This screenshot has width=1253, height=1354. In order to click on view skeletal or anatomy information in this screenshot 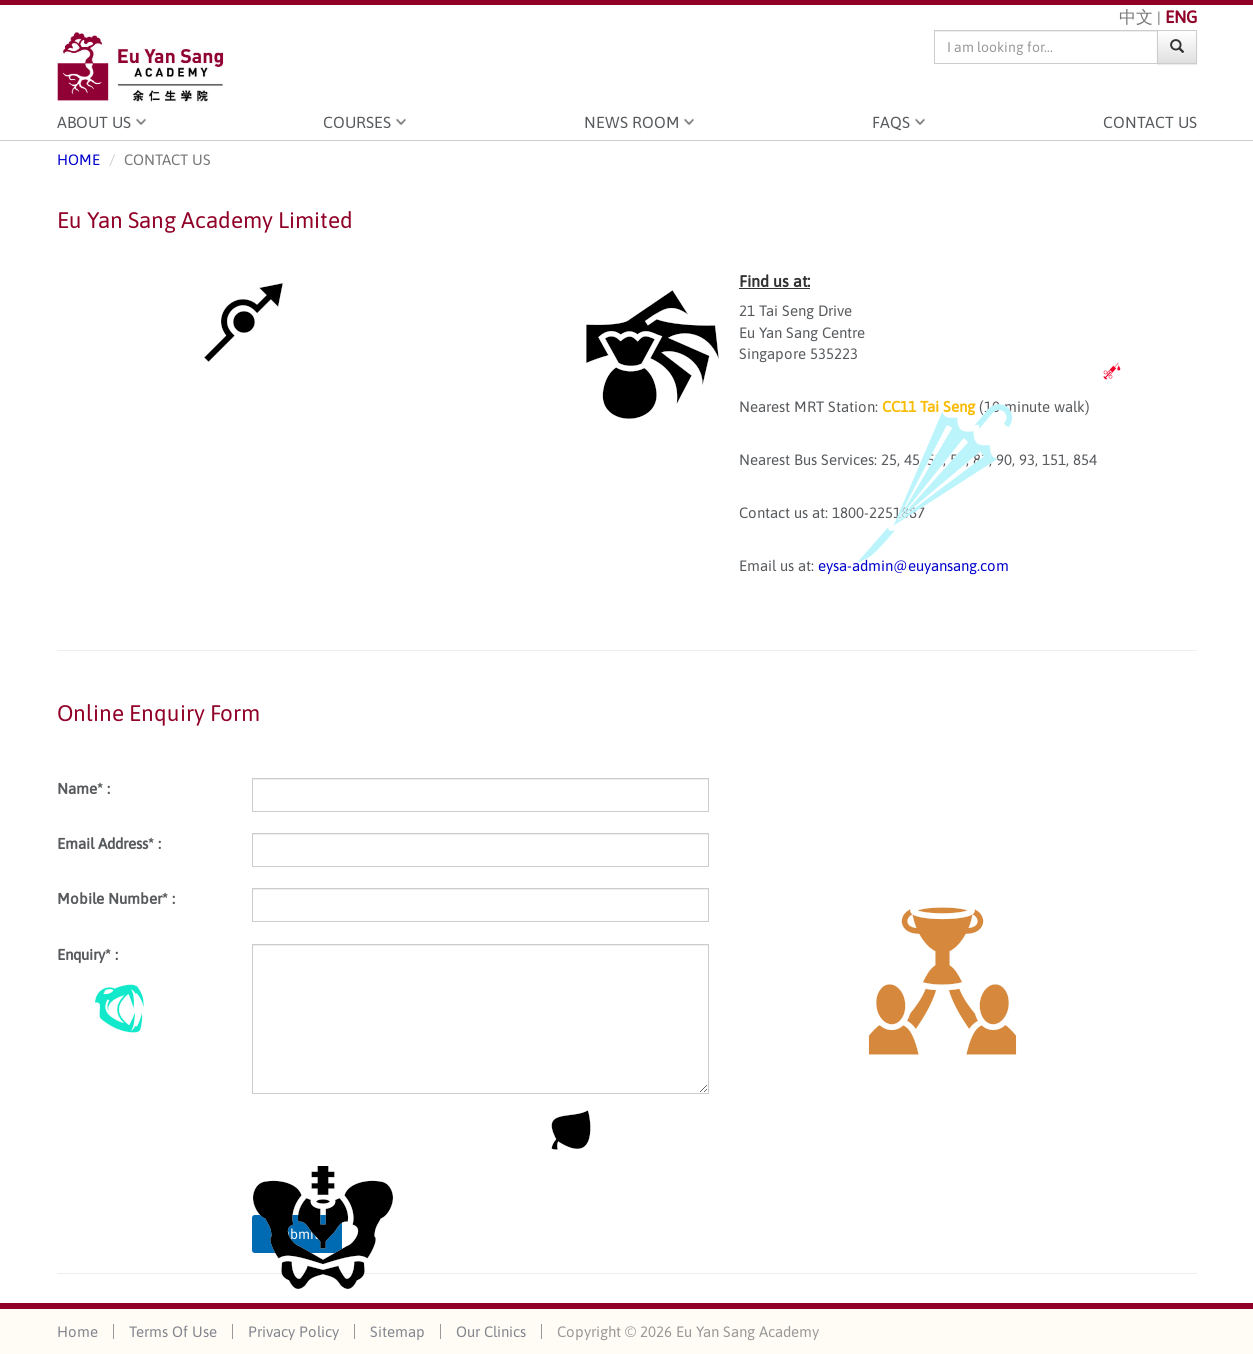, I will do `click(323, 1234)`.